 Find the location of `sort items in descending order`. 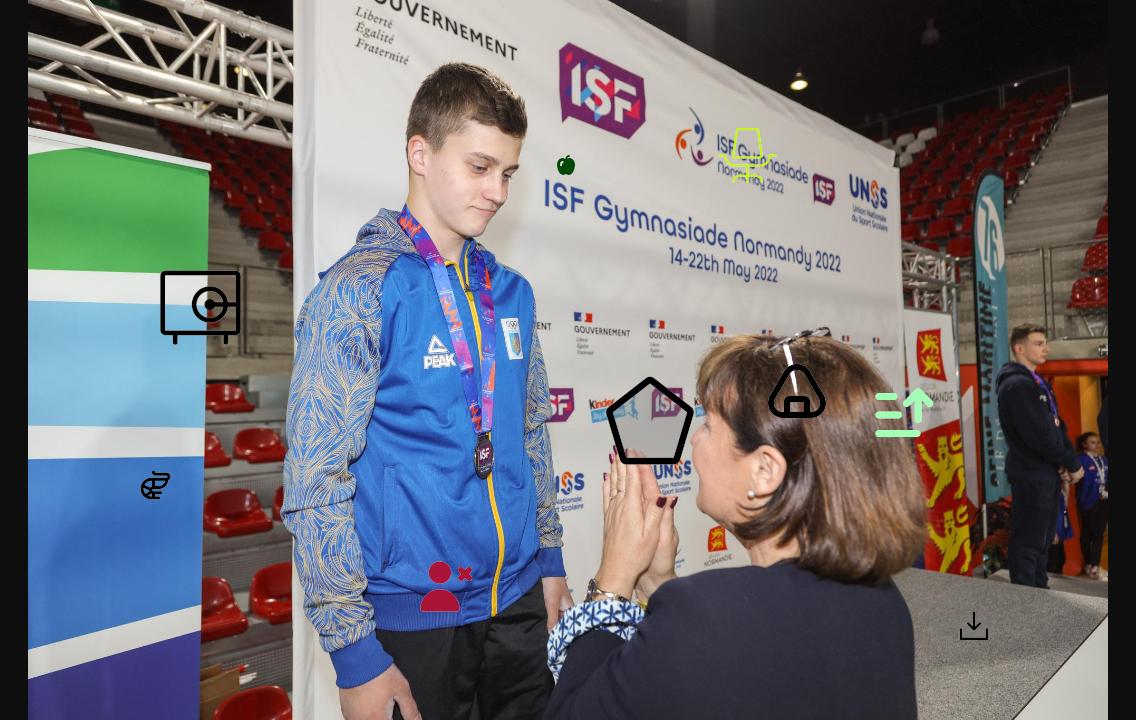

sort items in descending order is located at coordinates (902, 415).